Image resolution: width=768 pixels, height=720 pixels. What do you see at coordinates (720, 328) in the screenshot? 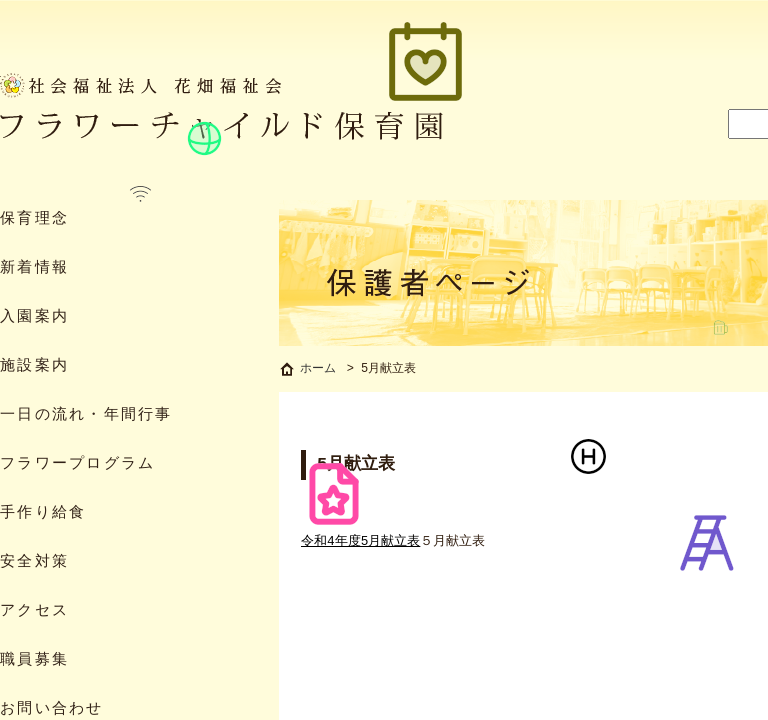
I see `view nearby bars or breweries` at bounding box center [720, 328].